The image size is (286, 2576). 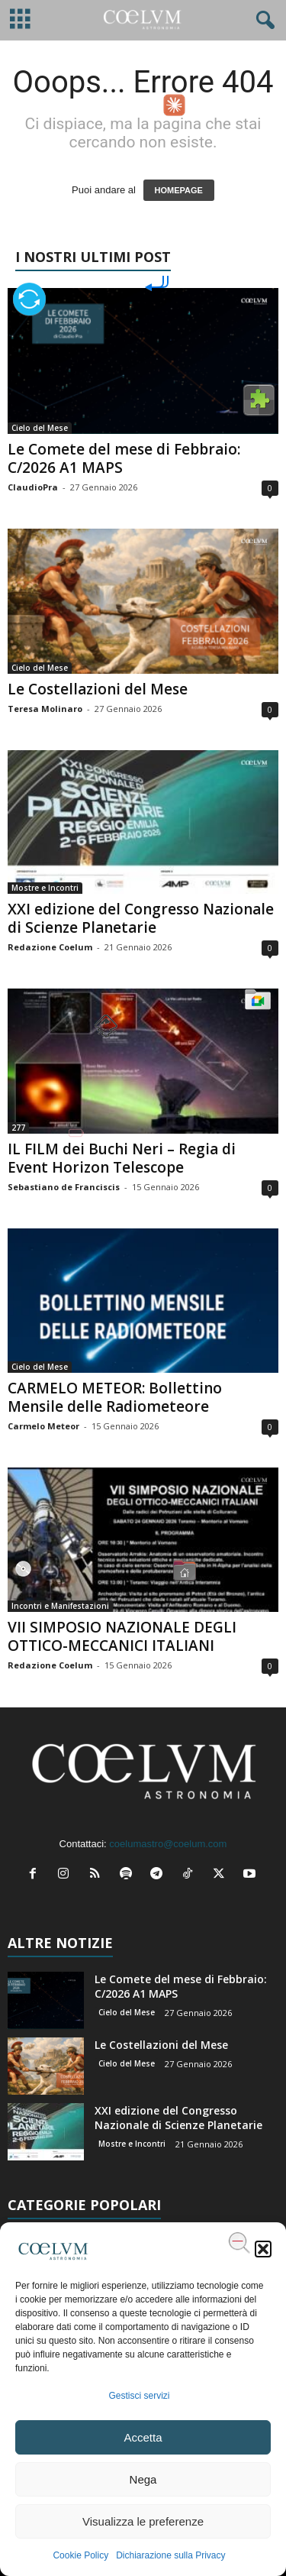 What do you see at coordinates (185, 1570) in the screenshot?
I see `access your home folder` at bounding box center [185, 1570].